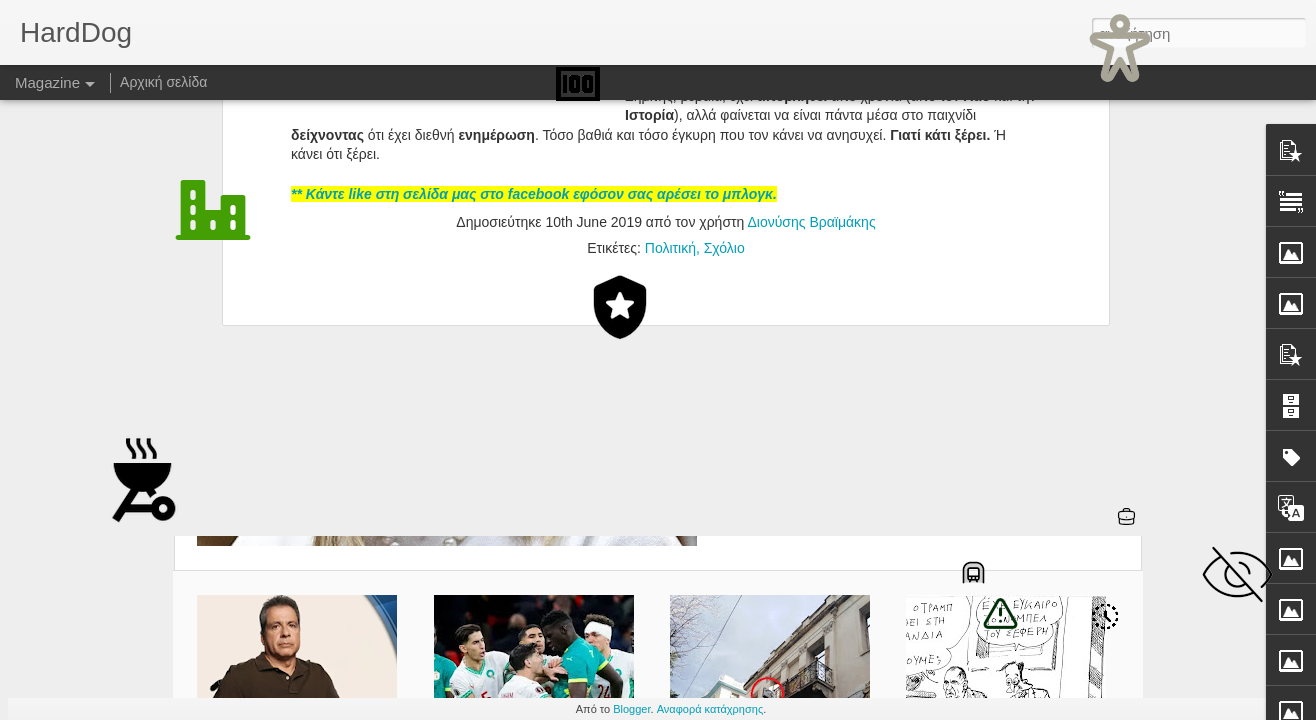 This screenshot has width=1316, height=720. What do you see at coordinates (142, 479) in the screenshot?
I see `access outdoor cooking or grilling recipes` at bounding box center [142, 479].